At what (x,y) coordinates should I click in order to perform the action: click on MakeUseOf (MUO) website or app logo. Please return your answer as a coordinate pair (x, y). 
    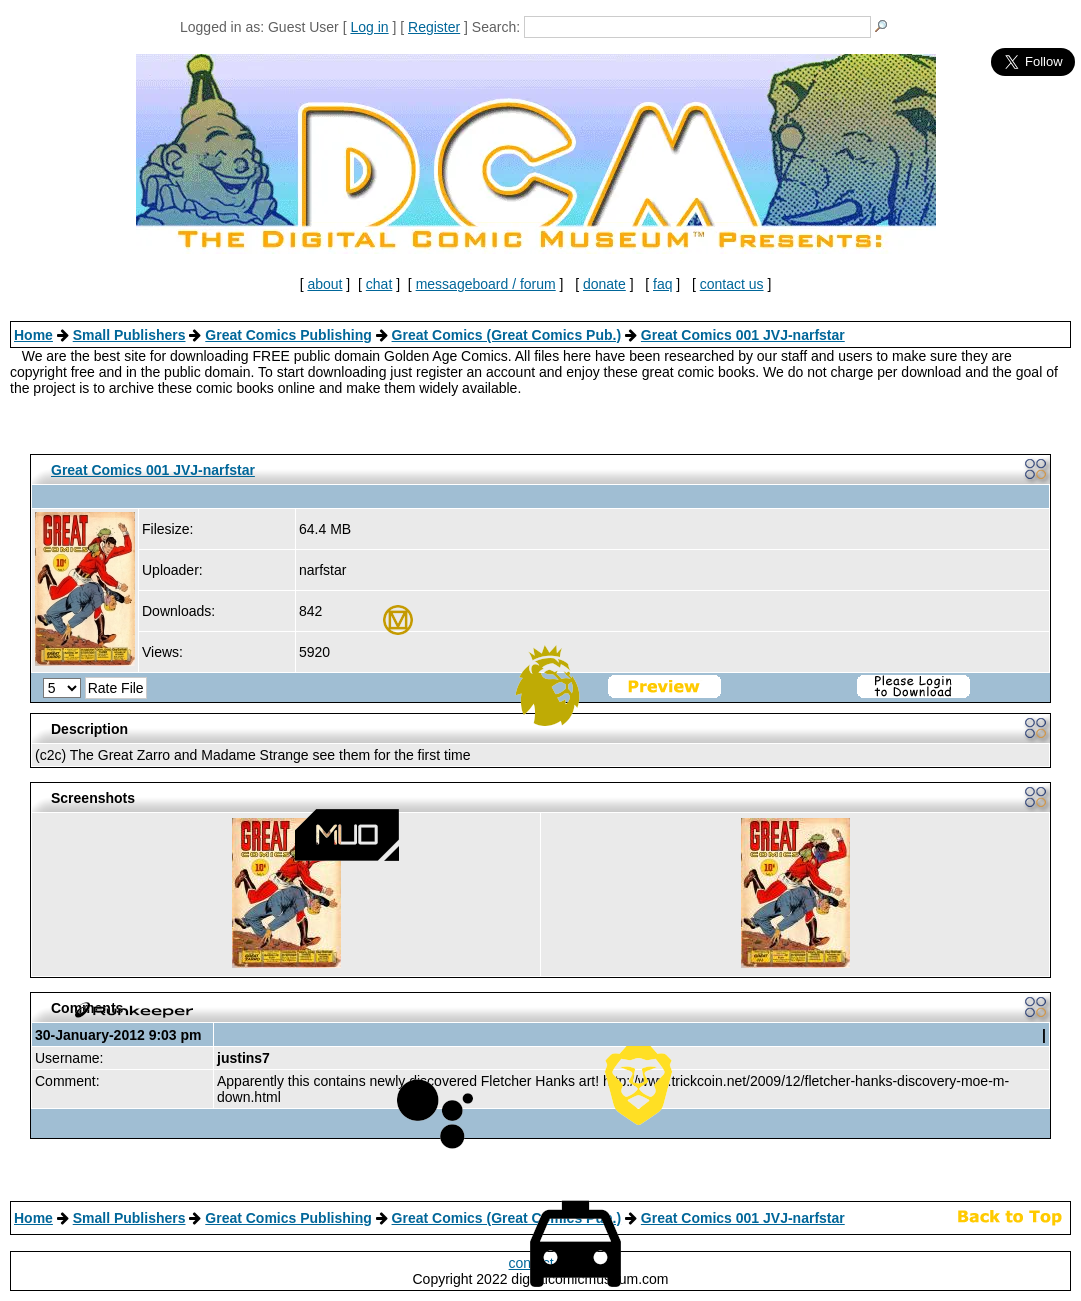
    Looking at the image, I should click on (347, 835).